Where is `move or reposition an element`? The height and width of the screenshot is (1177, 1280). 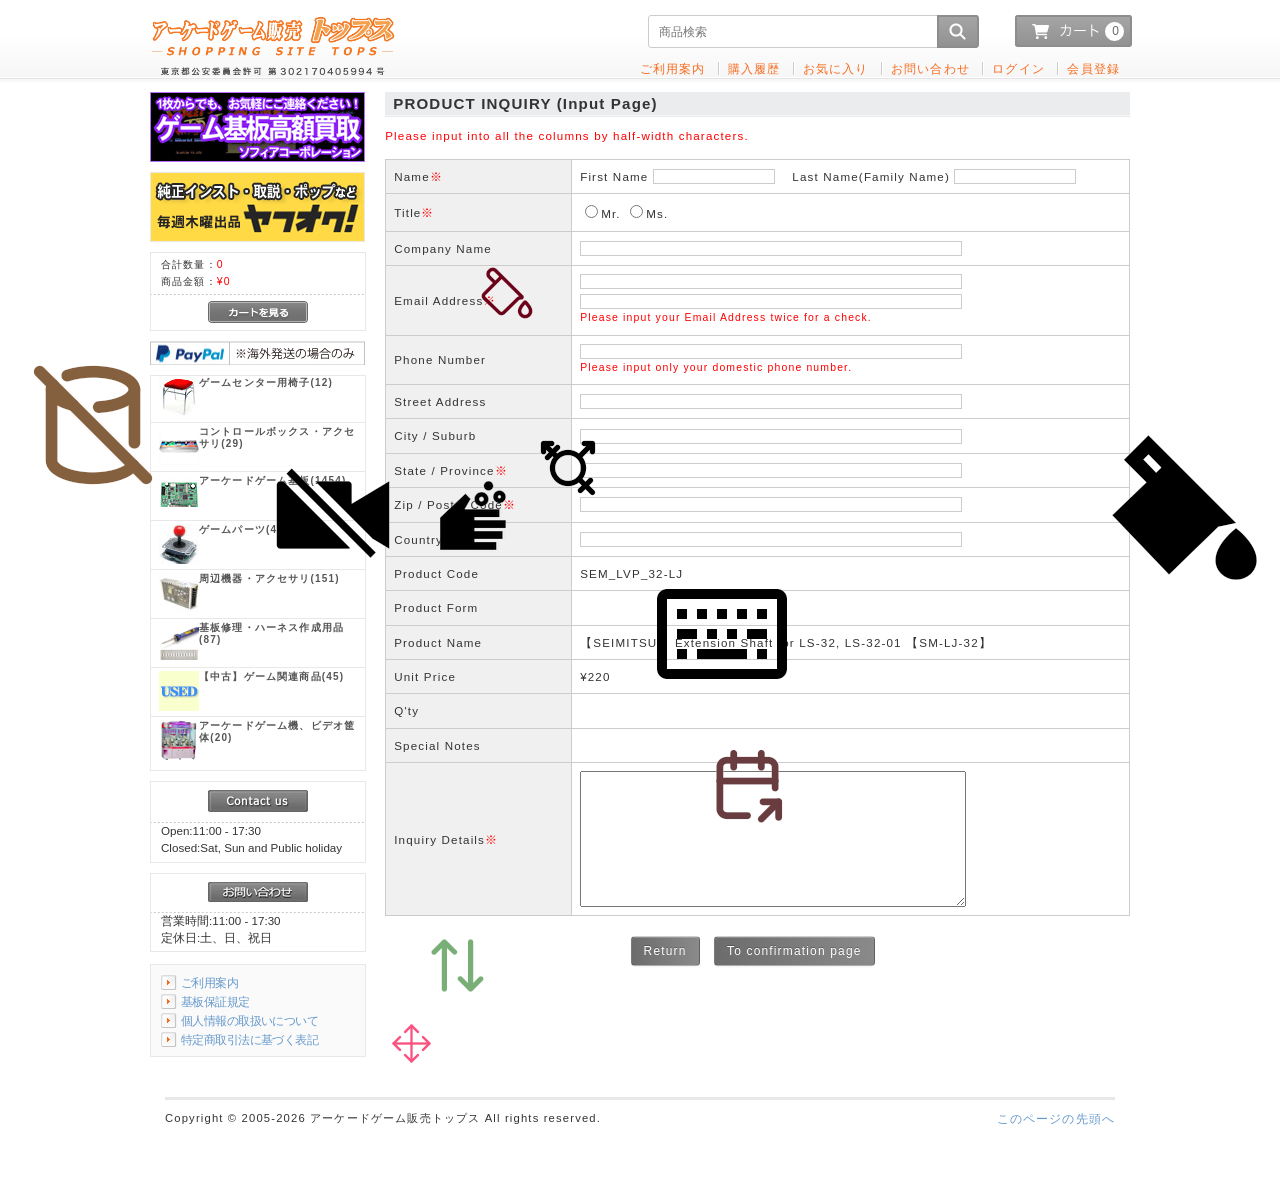
move or reposition an element is located at coordinates (411, 1043).